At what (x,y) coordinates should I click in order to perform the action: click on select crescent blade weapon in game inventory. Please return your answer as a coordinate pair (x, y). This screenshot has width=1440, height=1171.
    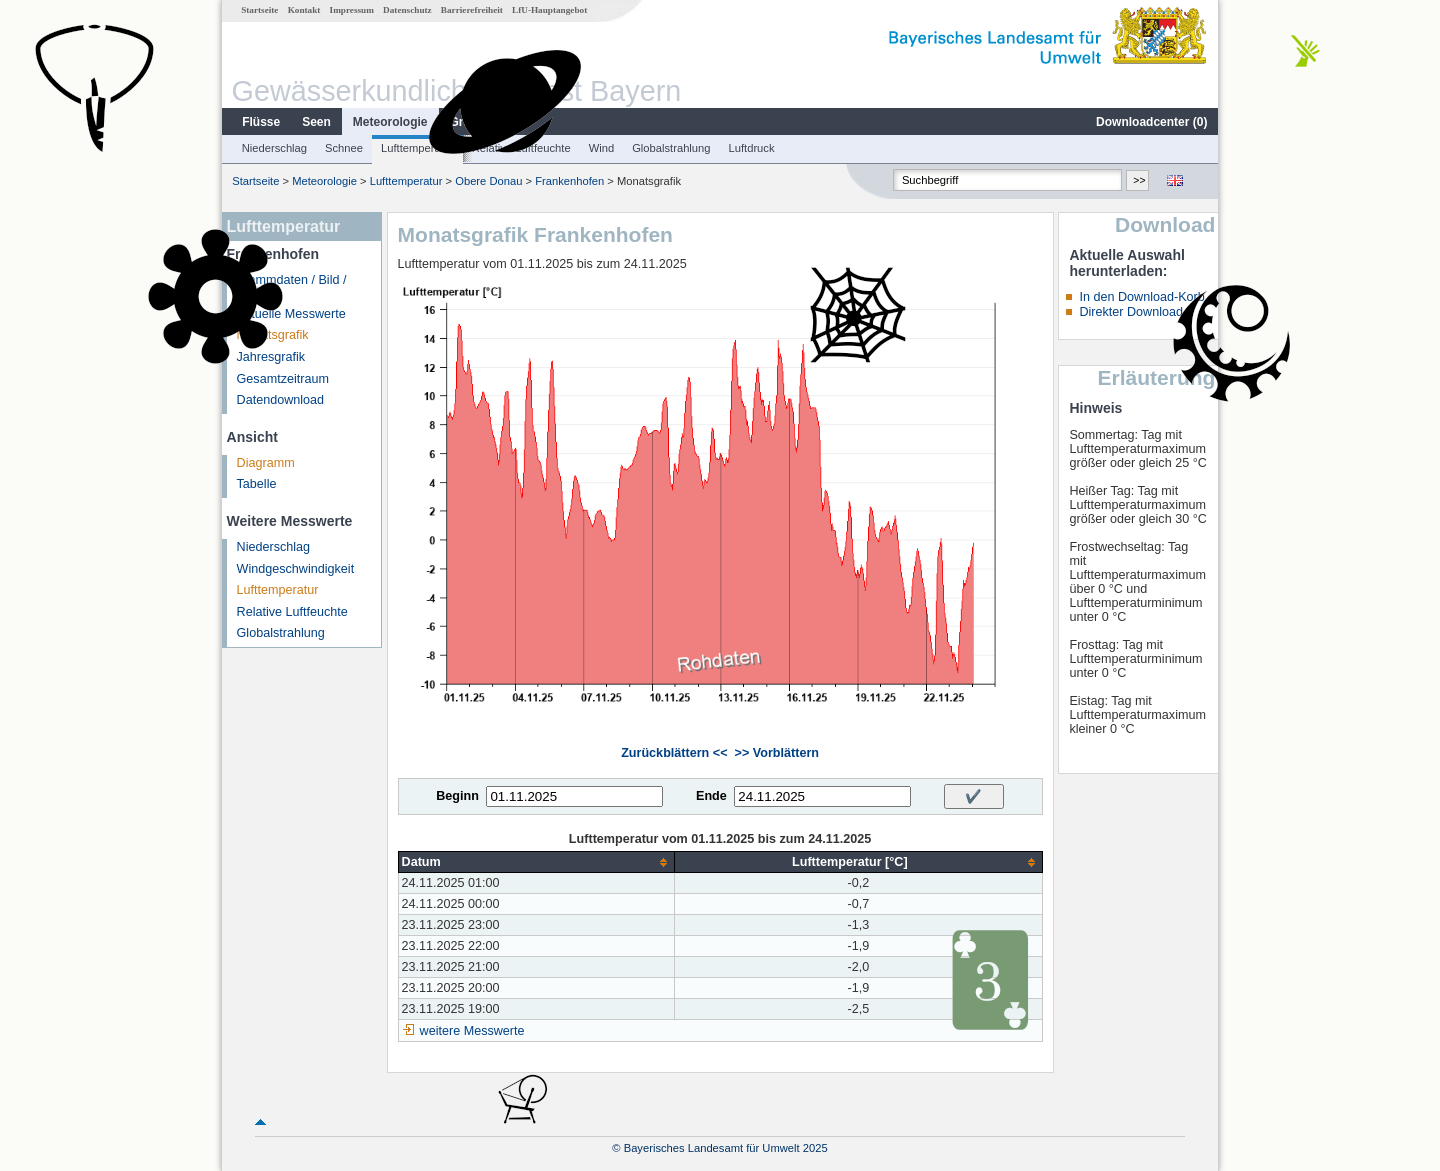
    Looking at the image, I should click on (1232, 343).